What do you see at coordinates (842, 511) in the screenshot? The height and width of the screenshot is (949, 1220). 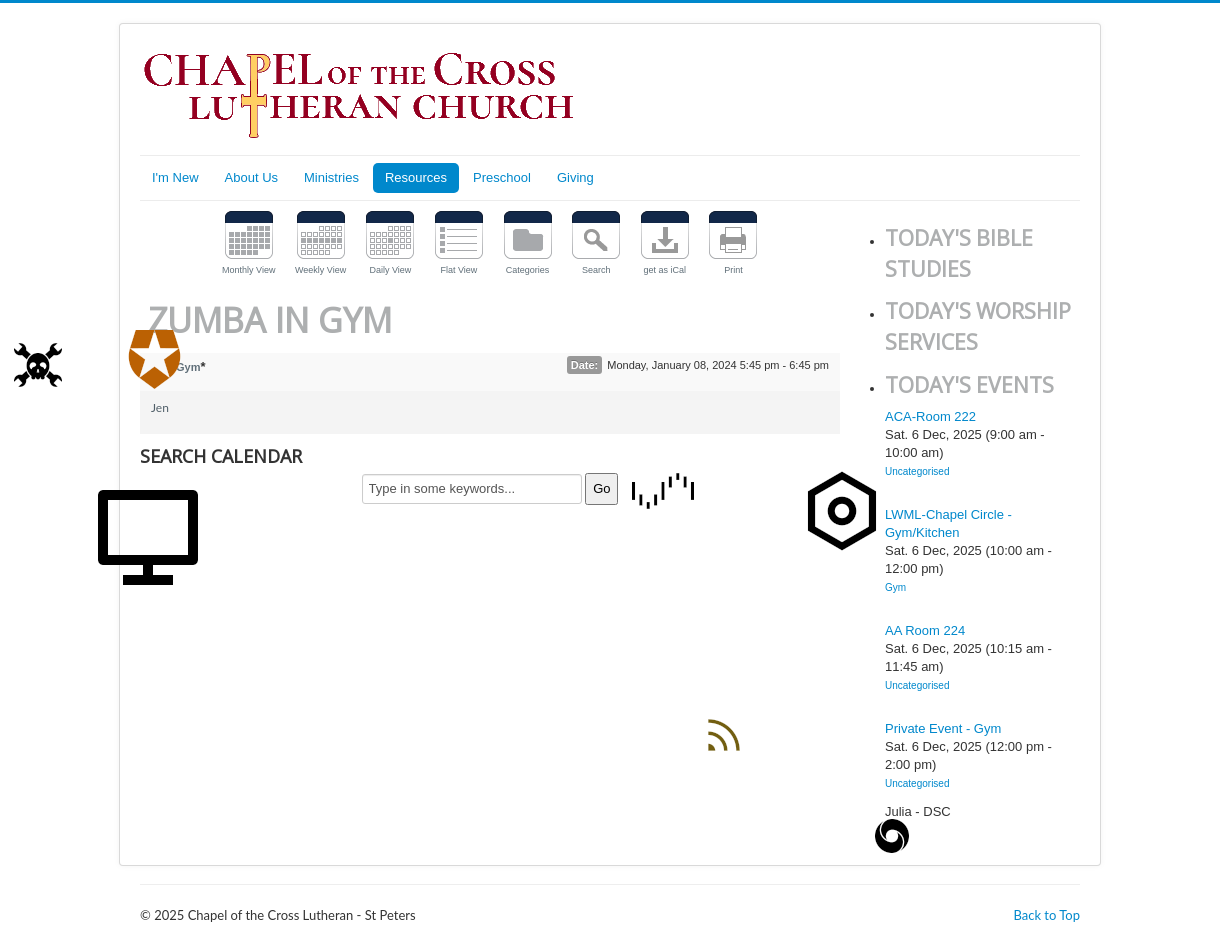 I see `access settings or preferences` at bounding box center [842, 511].